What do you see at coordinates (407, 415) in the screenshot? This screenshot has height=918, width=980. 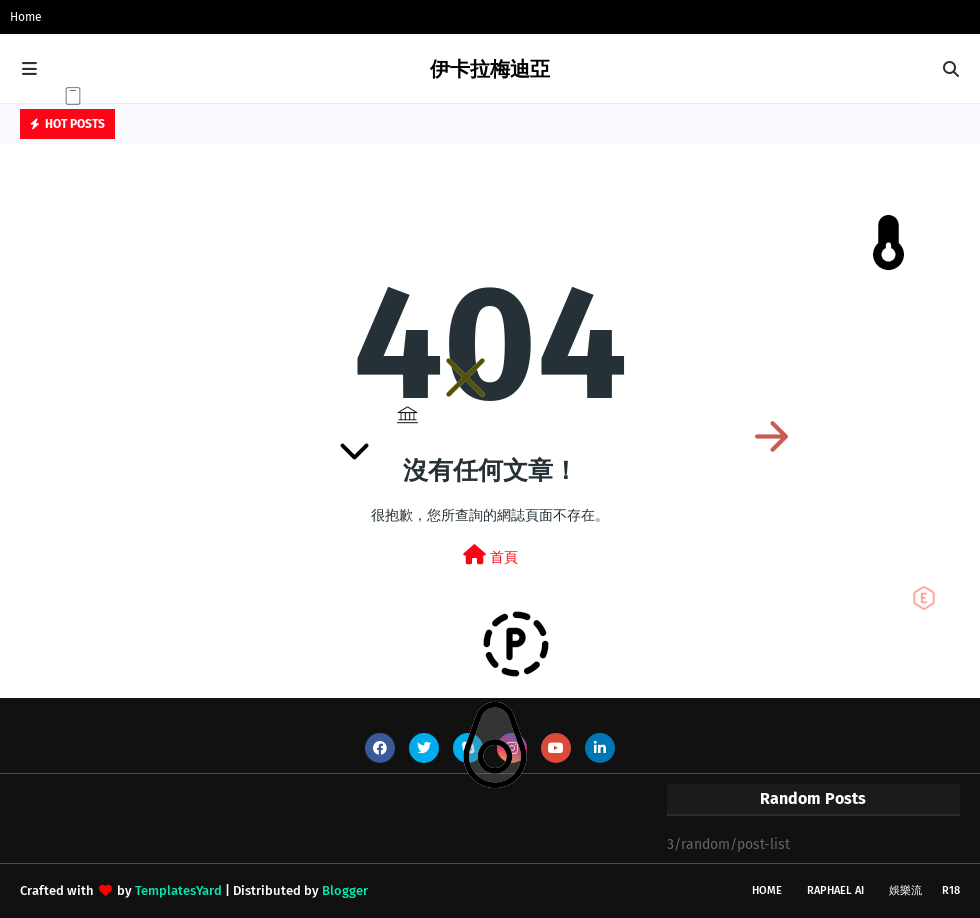 I see `access banking or financial services` at bounding box center [407, 415].